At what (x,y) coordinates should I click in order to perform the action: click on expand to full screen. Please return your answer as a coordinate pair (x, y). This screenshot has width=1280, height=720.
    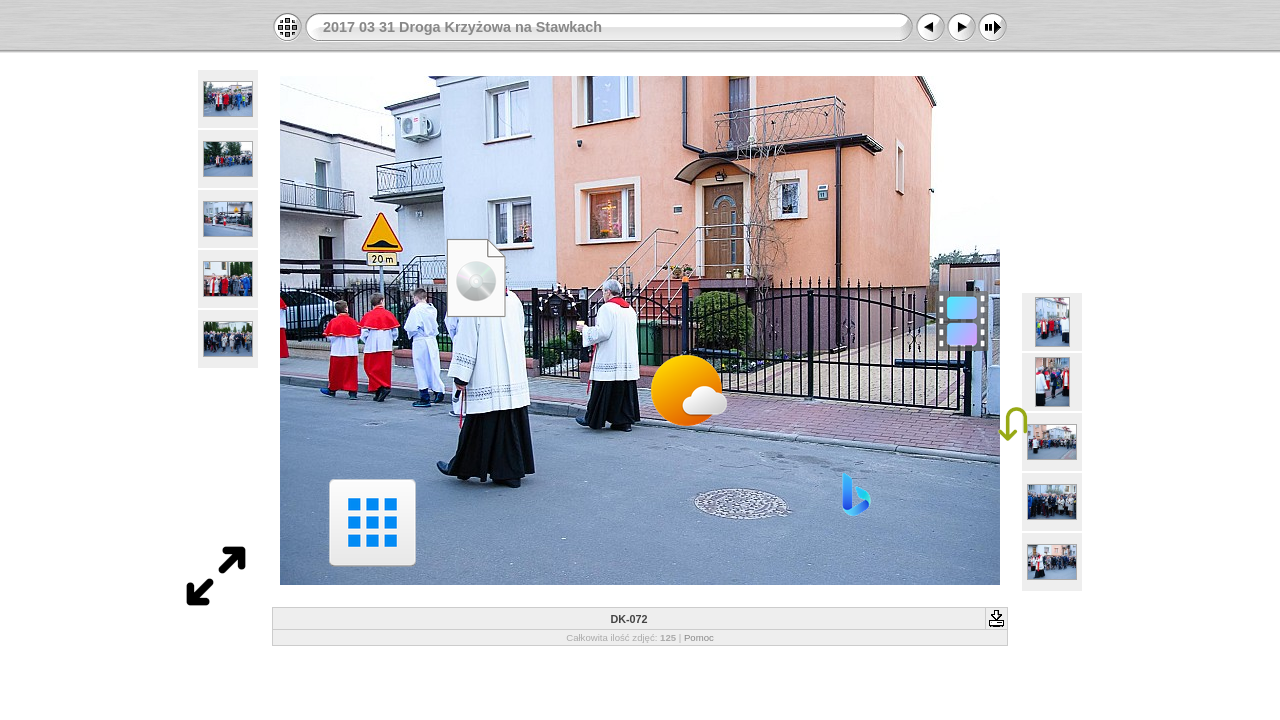
    Looking at the image, I should click on (216, 576).